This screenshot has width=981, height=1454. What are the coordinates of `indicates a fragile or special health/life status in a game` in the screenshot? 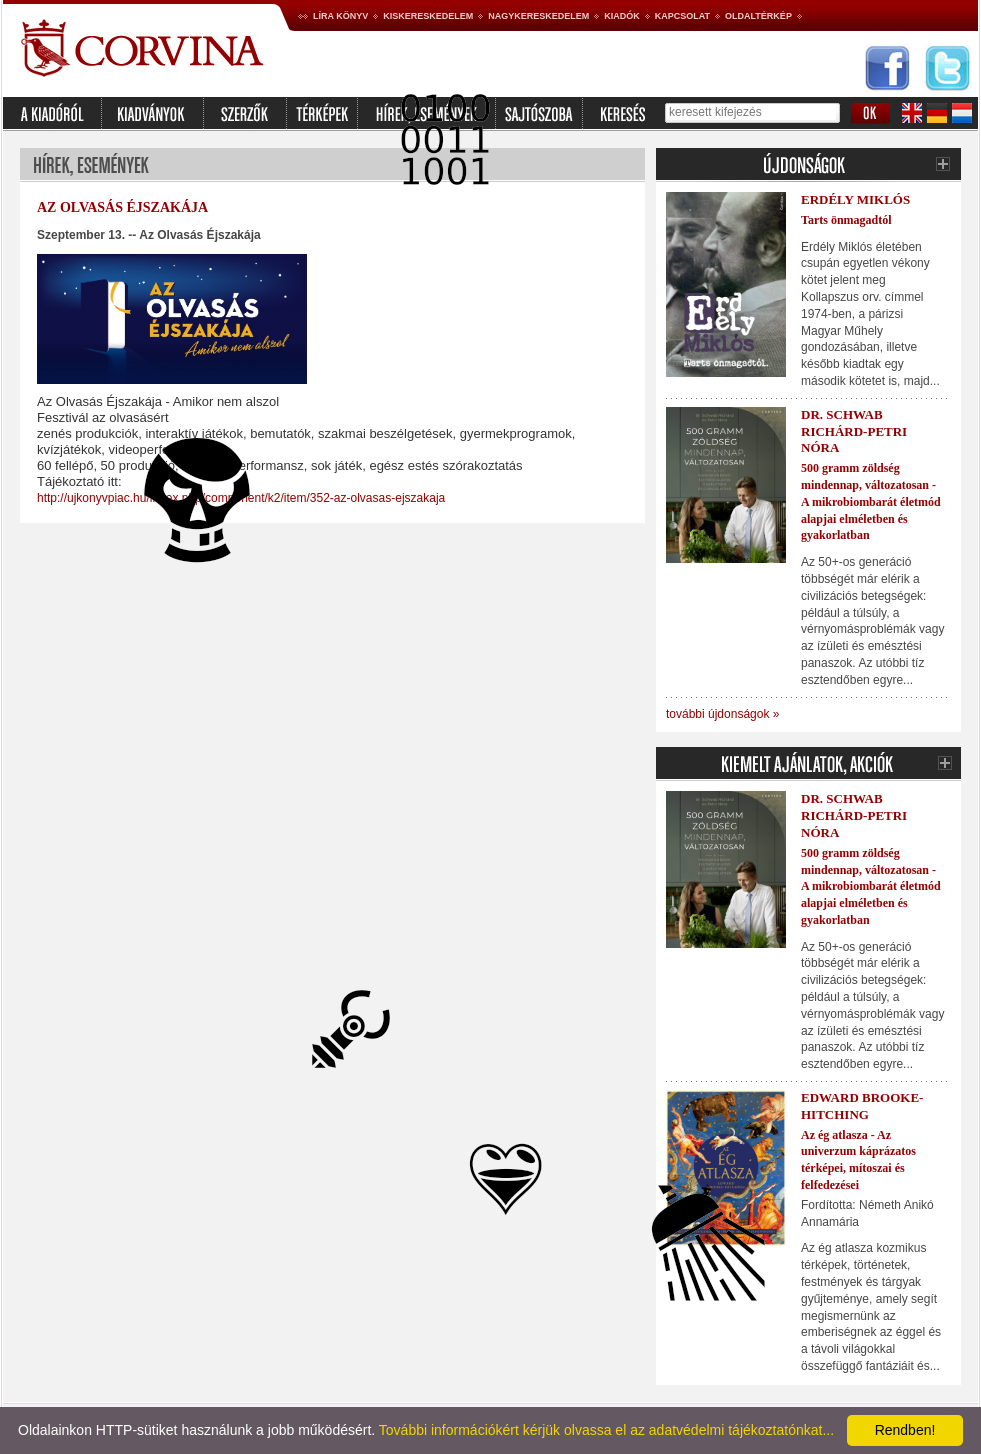 It's located at (505, 1179).